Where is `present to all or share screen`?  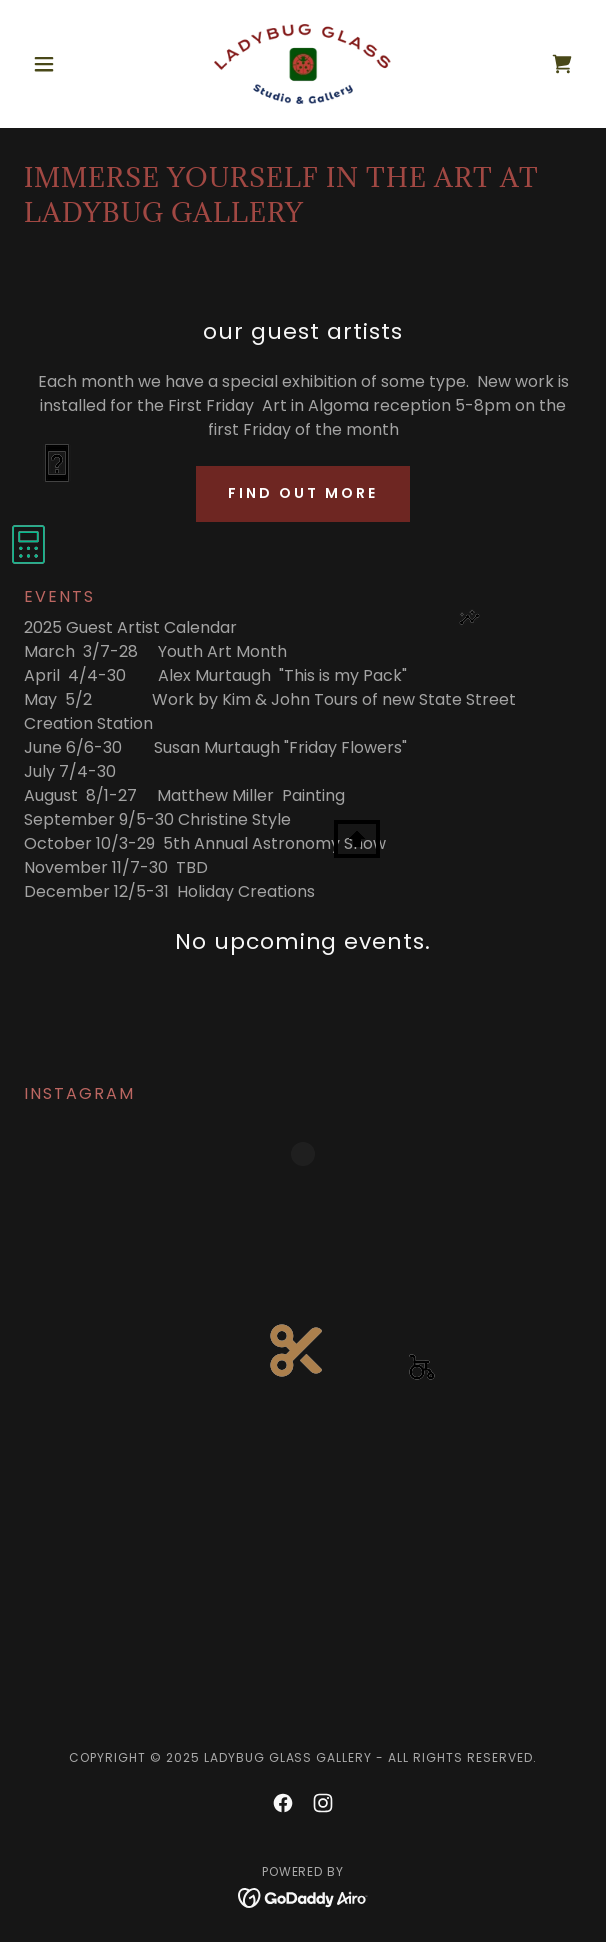 present to all or share screen is located at coordinates (357, 839).